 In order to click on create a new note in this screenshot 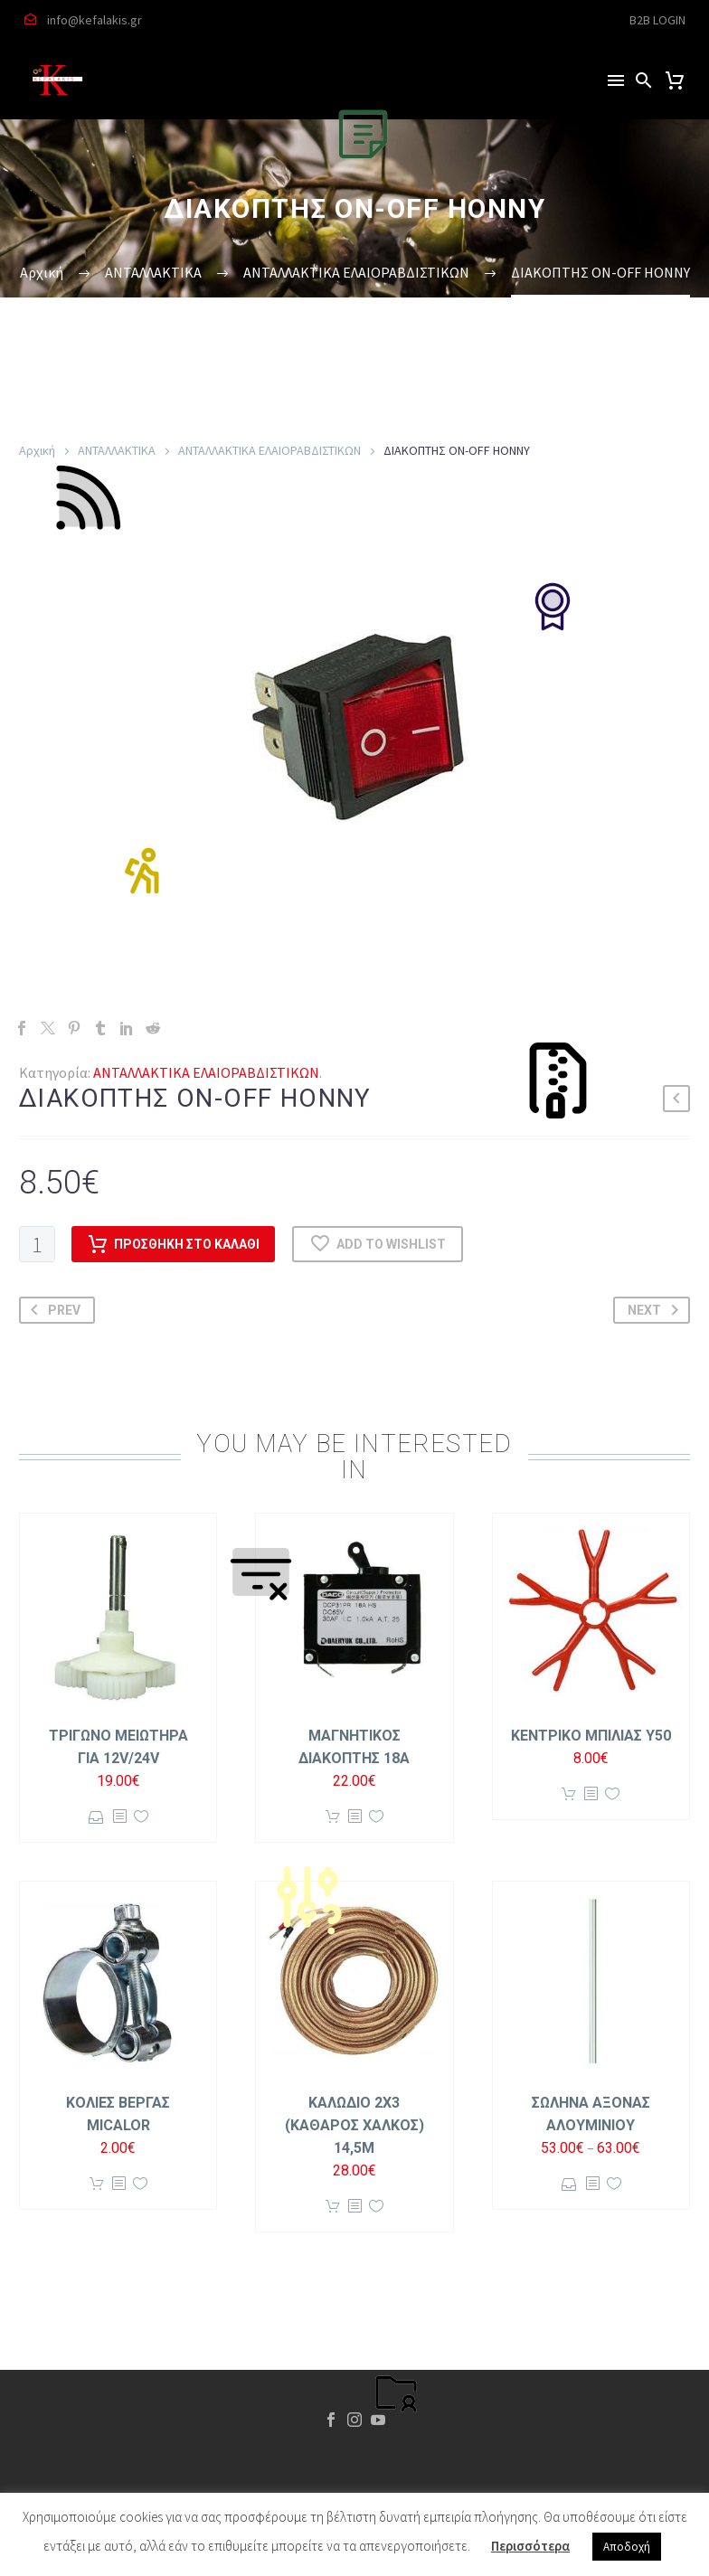, I will do `click(363, 134)`.